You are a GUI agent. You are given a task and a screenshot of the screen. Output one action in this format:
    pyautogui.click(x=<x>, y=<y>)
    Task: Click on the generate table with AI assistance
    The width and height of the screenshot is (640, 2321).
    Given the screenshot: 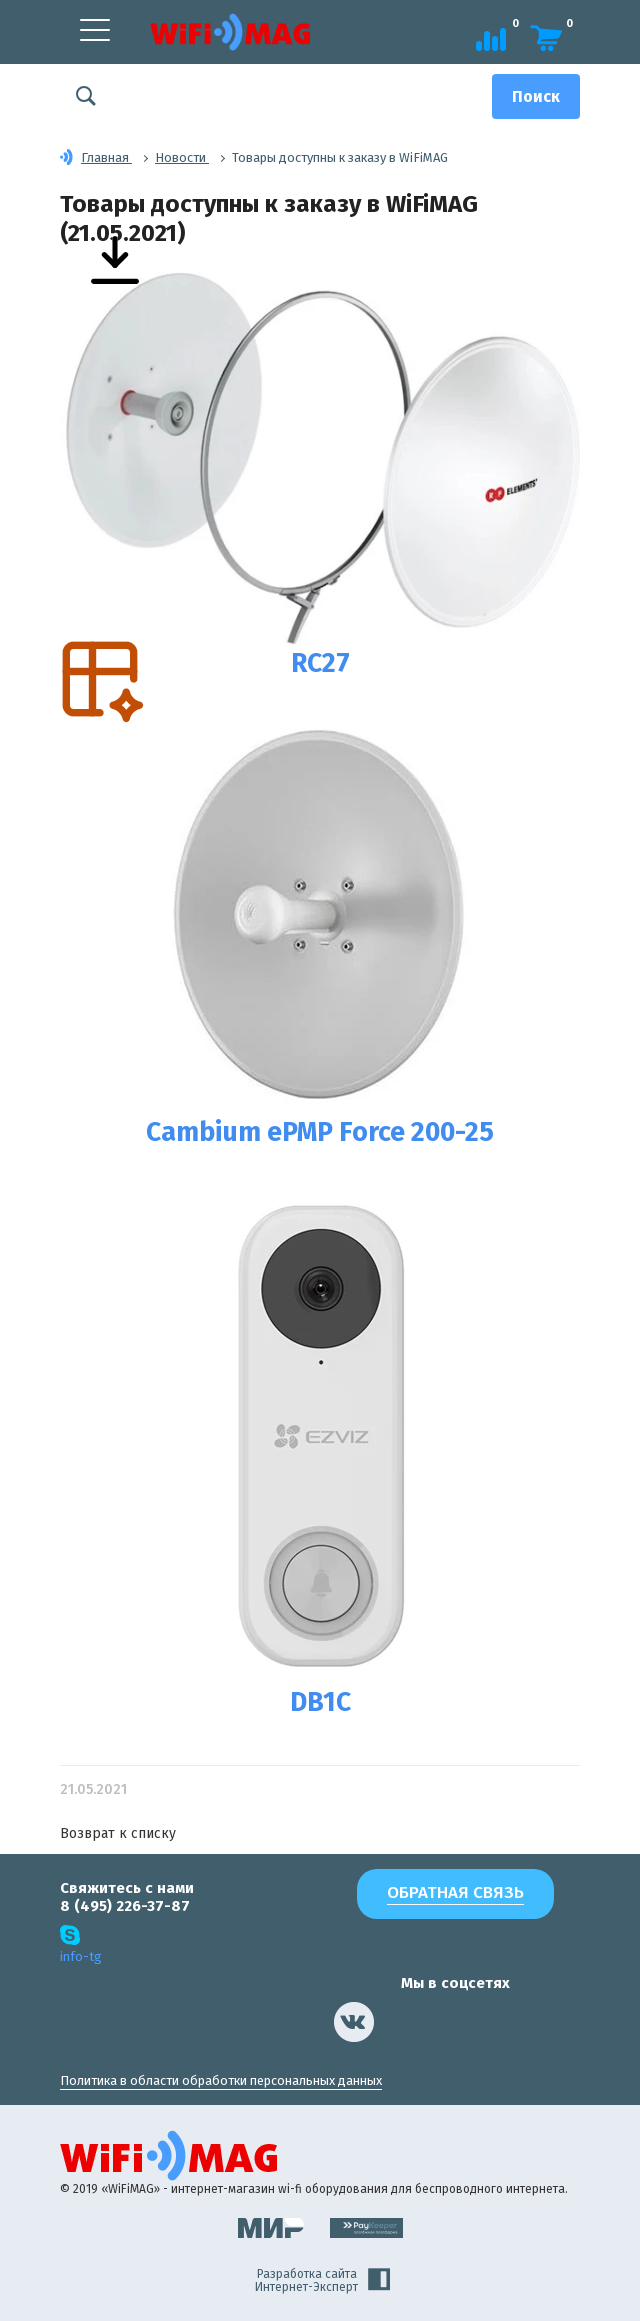 What is the action you would take?
    pyautogui.click(x=100, y=679)
    